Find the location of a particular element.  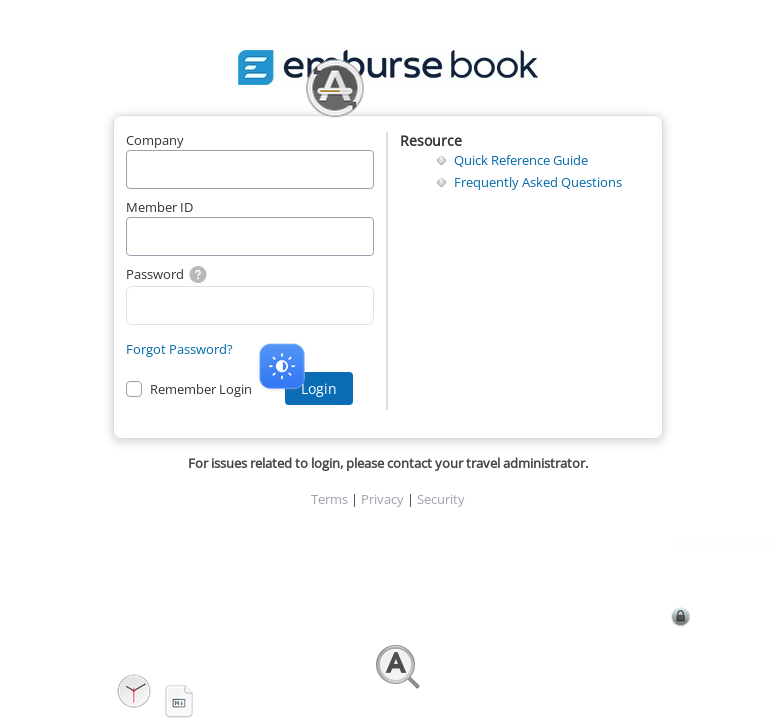

search within emails or messages is located at coordinates (398, 667).